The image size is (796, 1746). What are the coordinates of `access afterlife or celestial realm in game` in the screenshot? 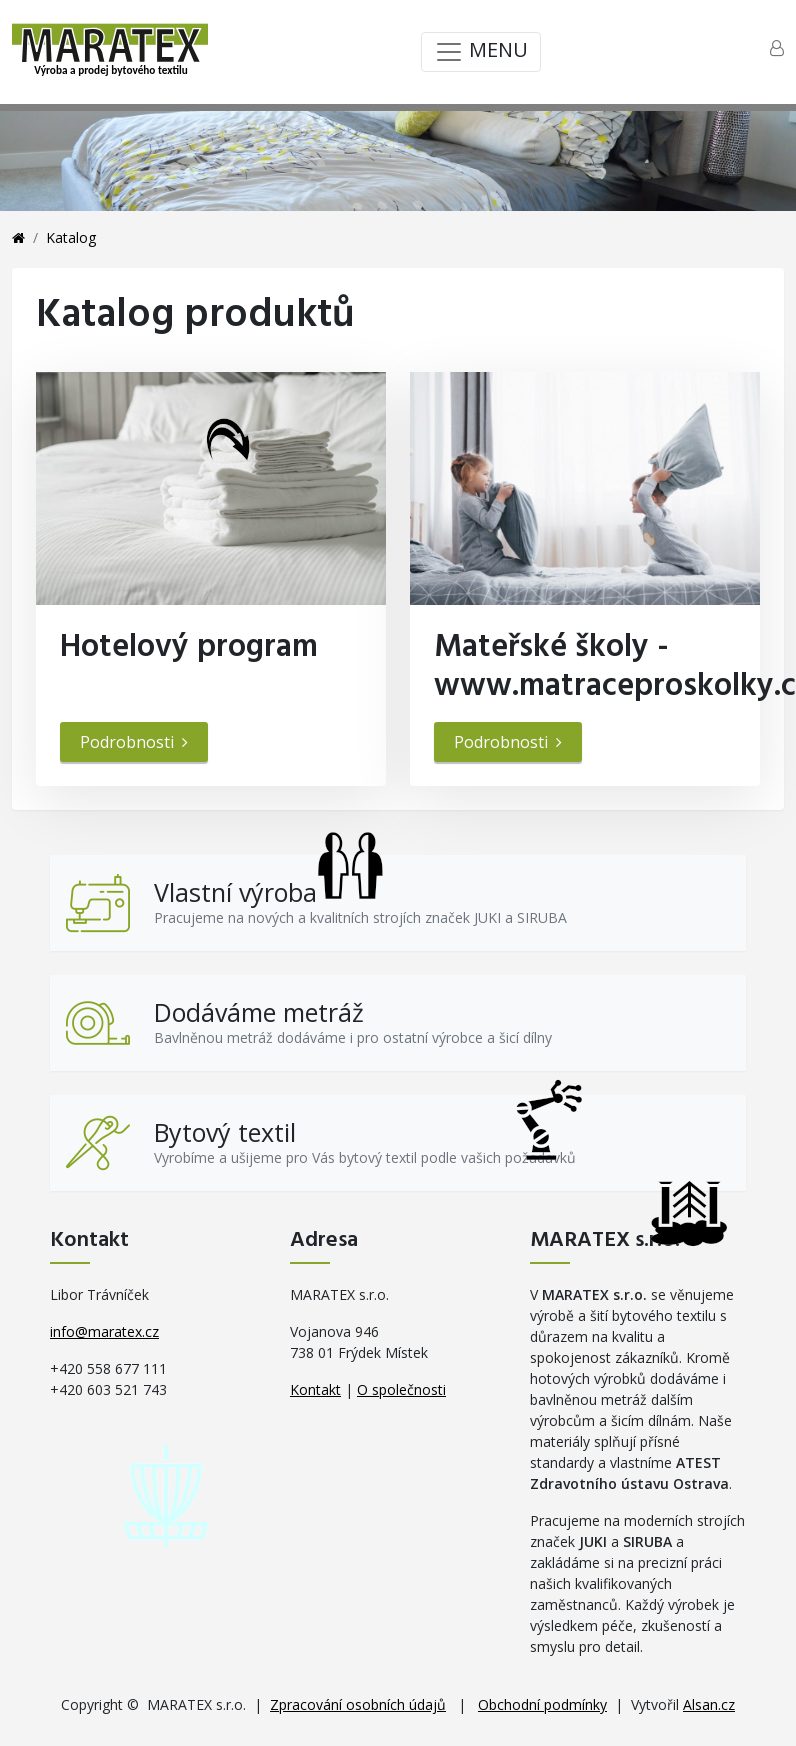 It's located at (689, 1213).